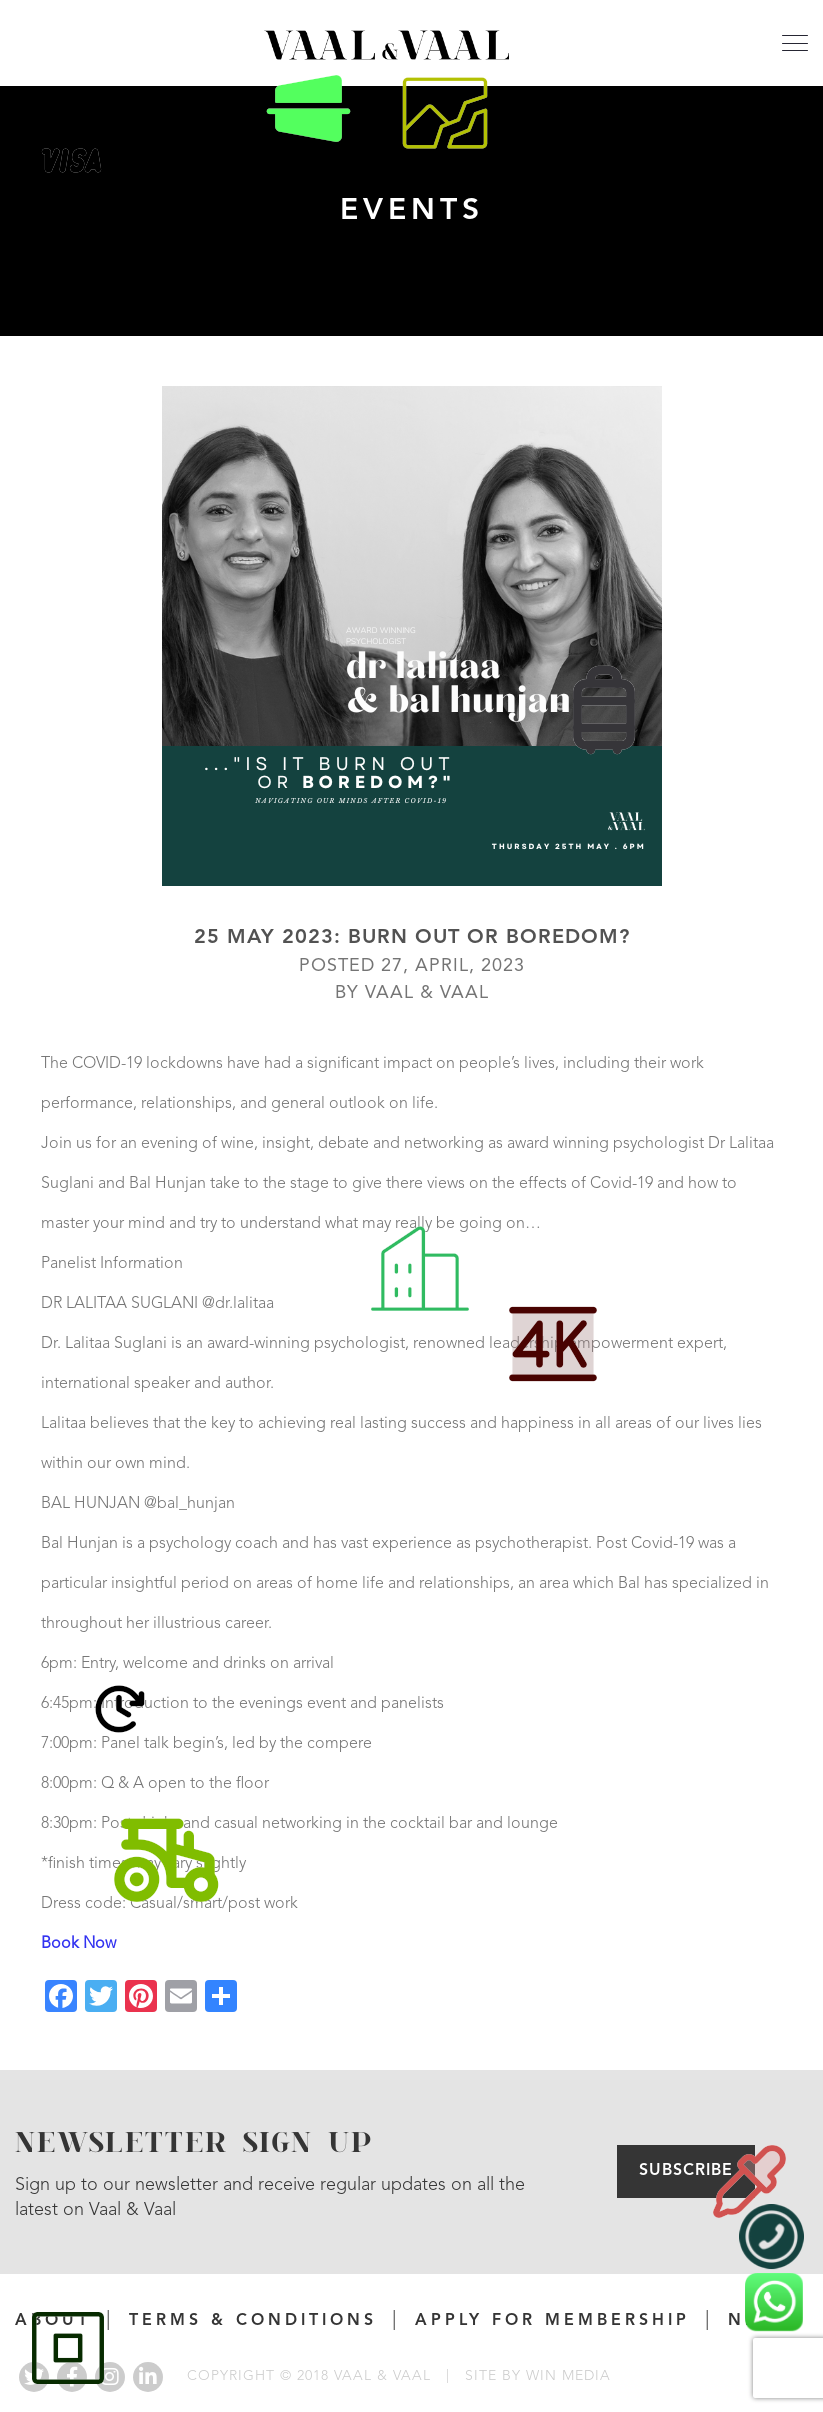  What do you see at coordinates (420, 1272) in the screenshot?
I see `view nearby buildings or properties` at bounding box center [420, 1272].